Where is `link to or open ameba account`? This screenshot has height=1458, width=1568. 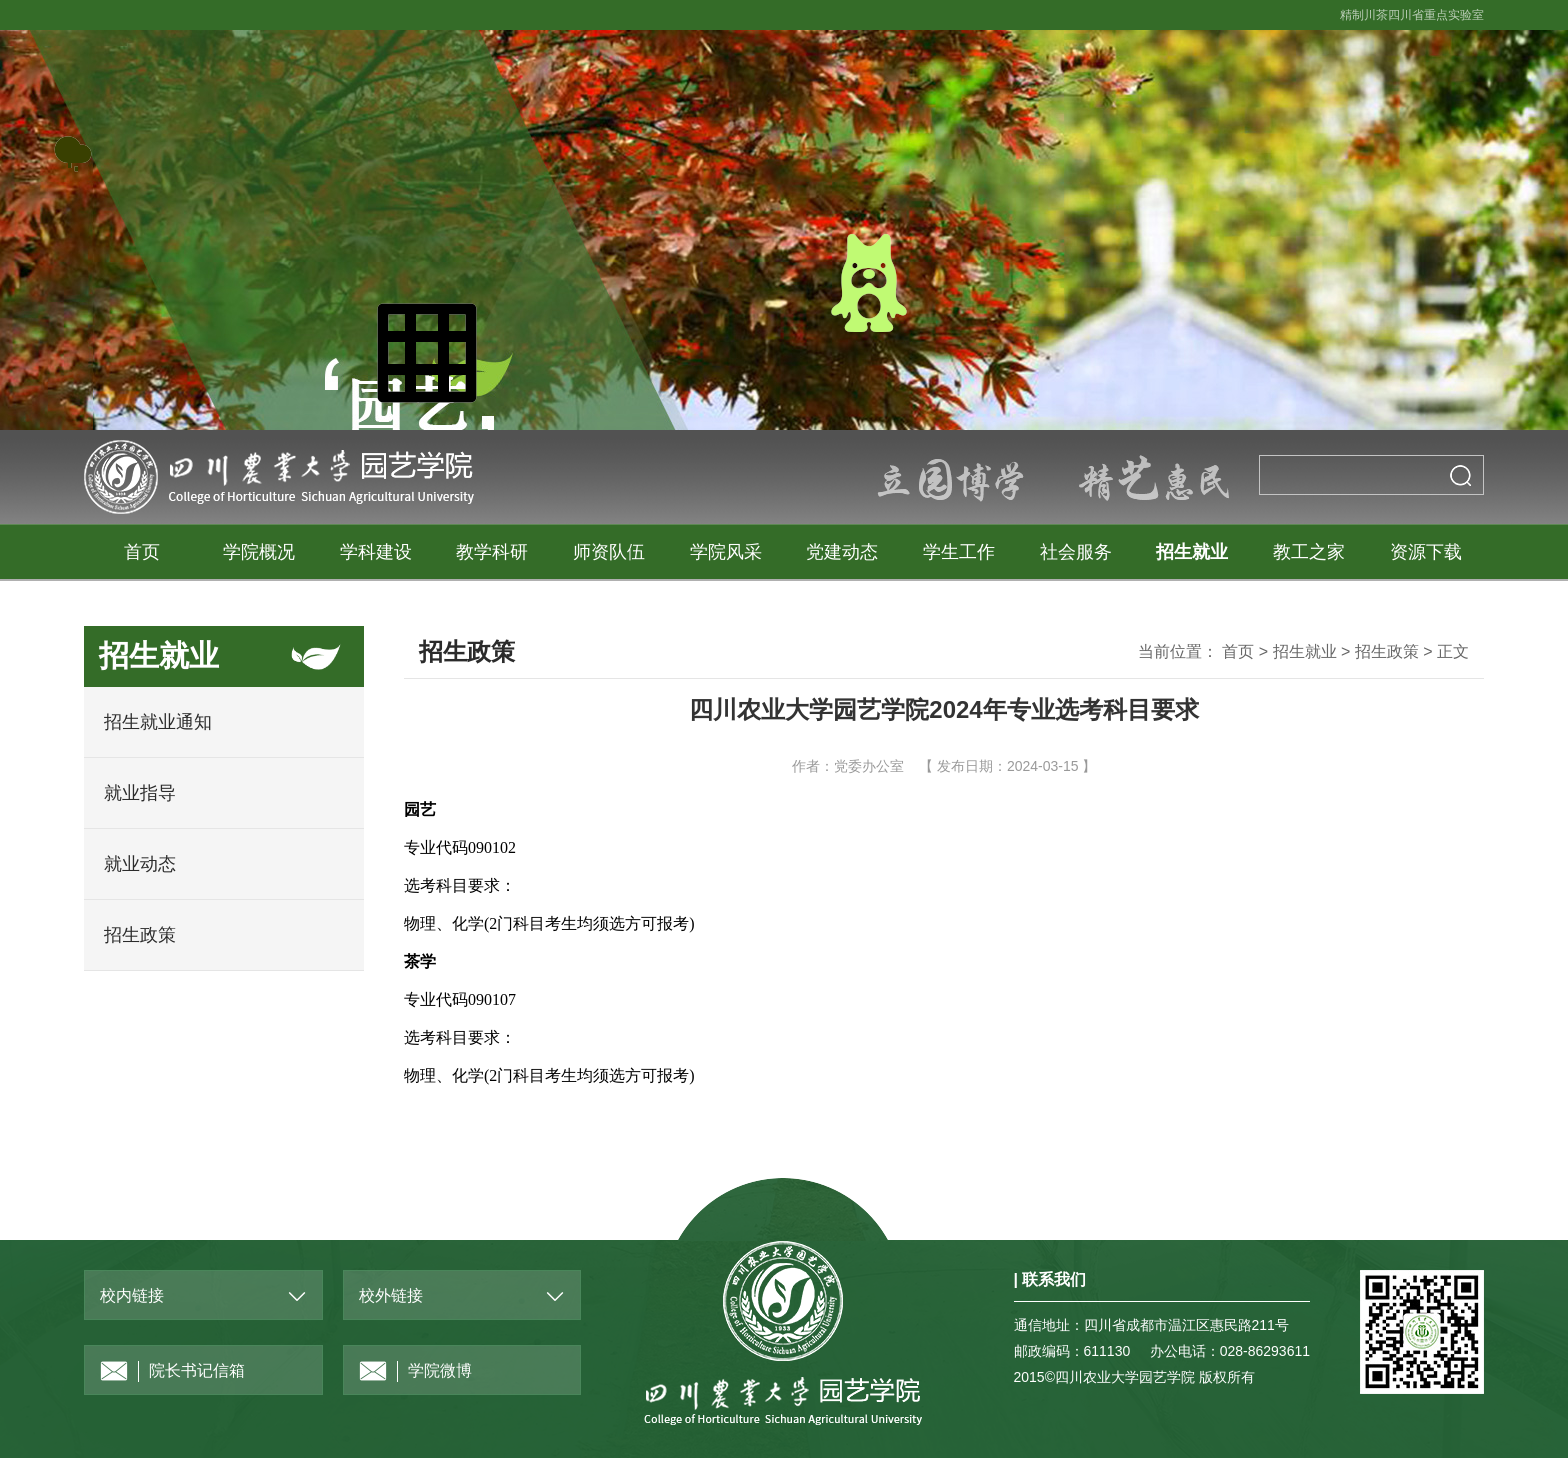 link to or open ameba account is located at coordinates (869, 283).